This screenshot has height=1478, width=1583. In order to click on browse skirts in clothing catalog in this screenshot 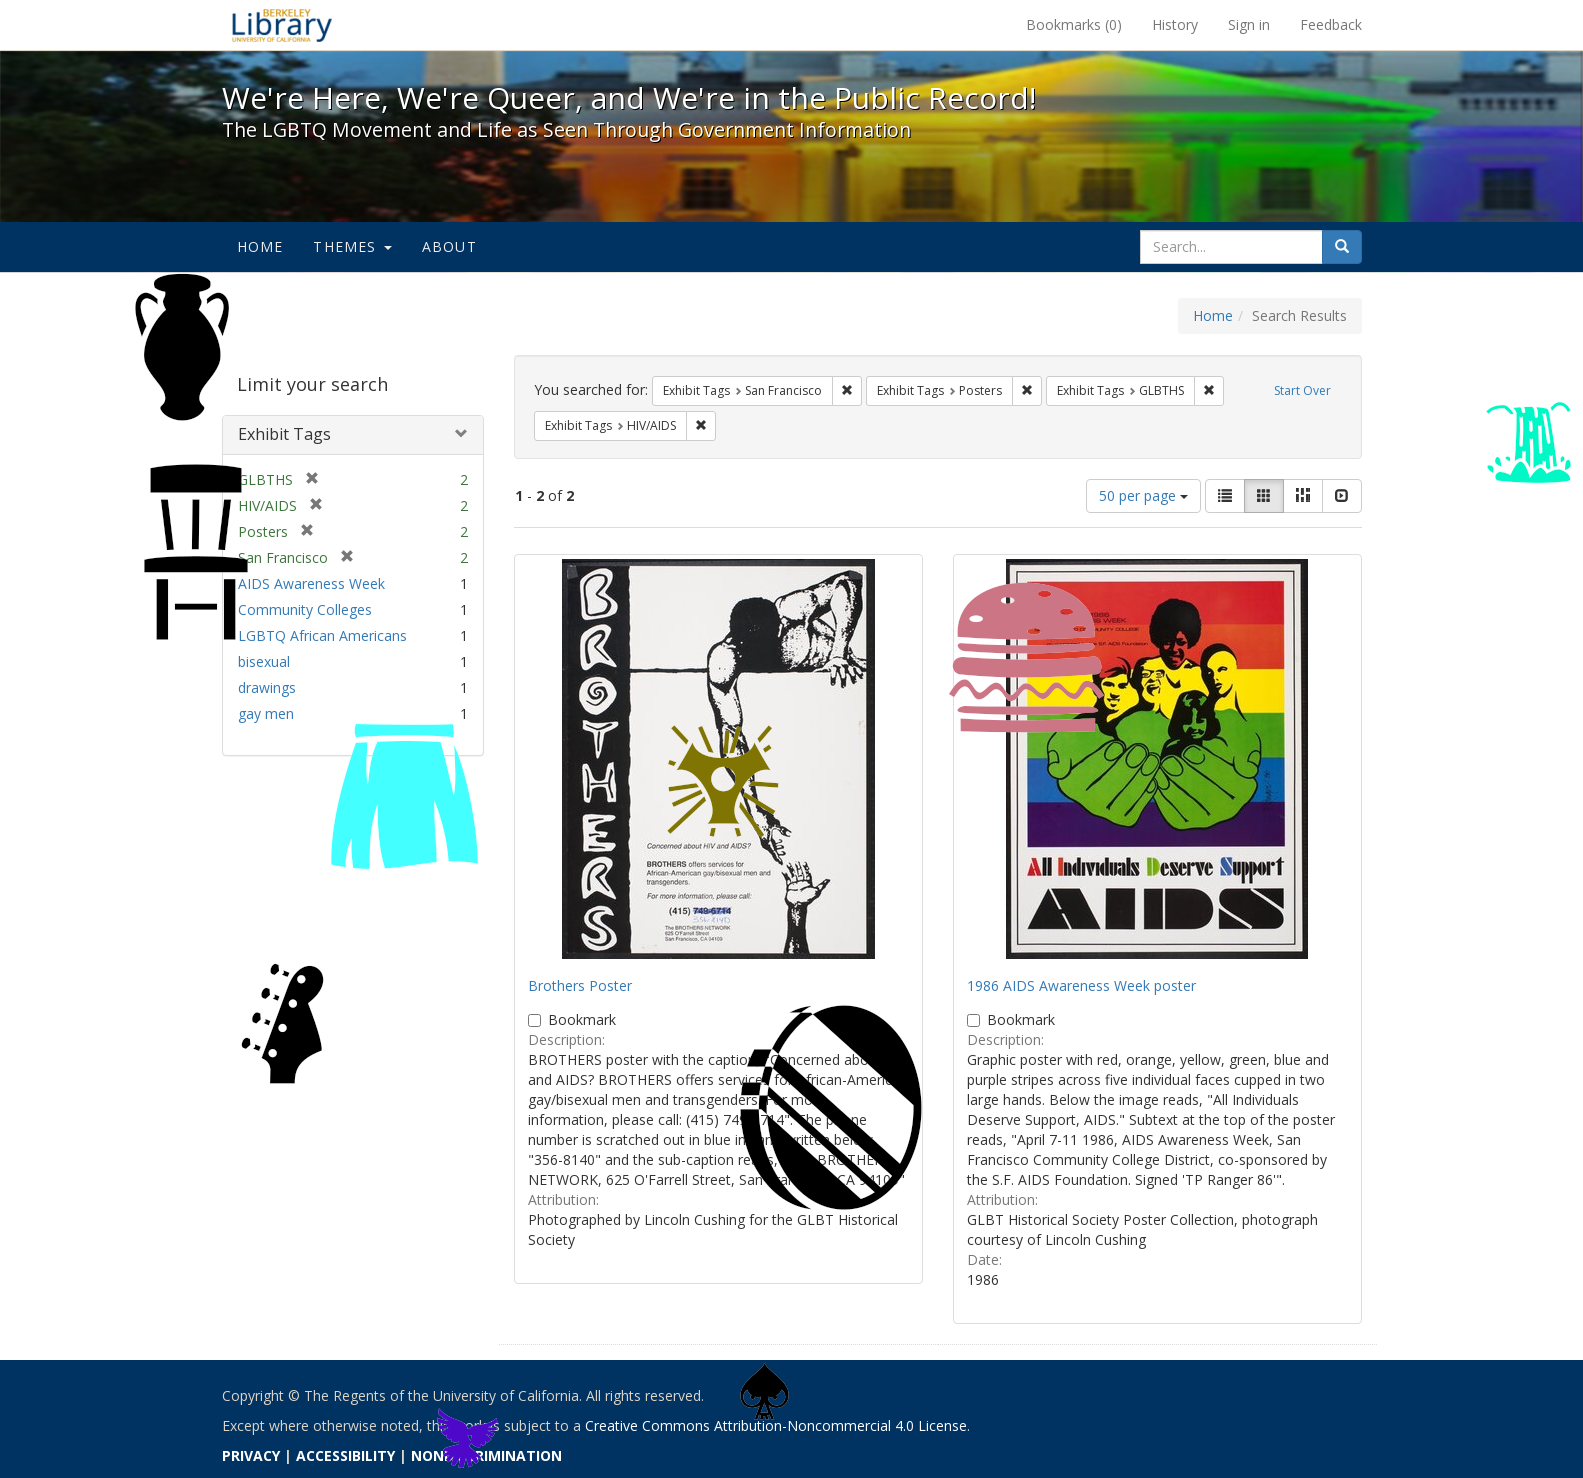, I will do `click(404, 796)`.